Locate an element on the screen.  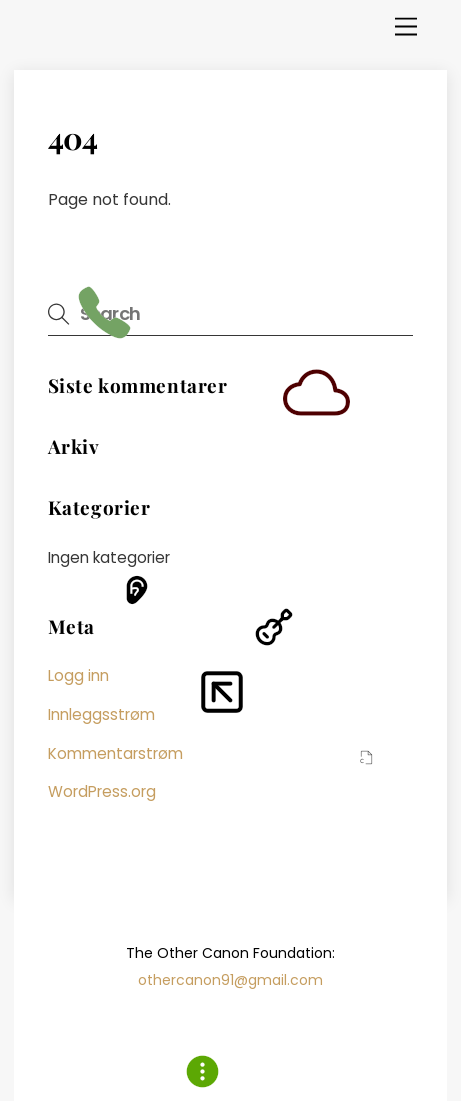
open a C programming language file is located at coordinates (366, 757).